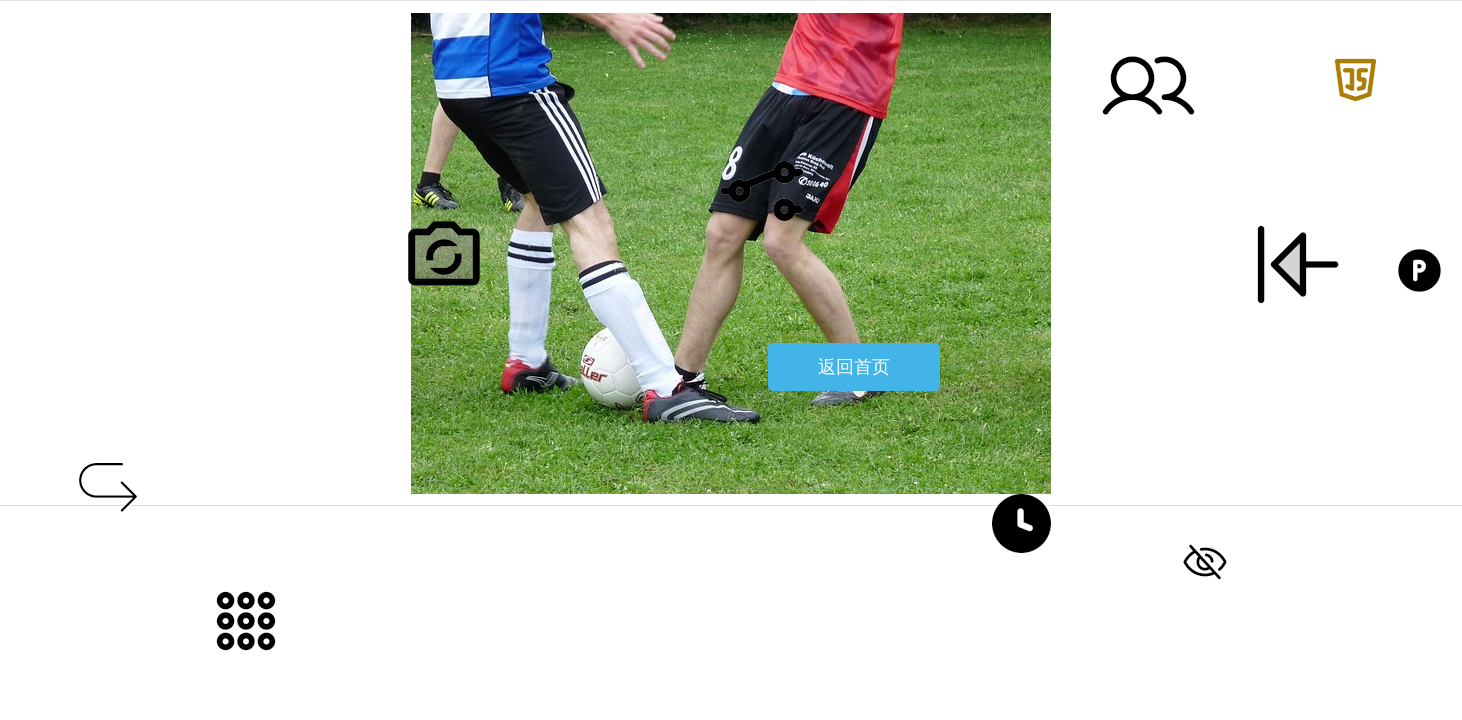 The height and width of the screenshot is (720, 1462). What do you see at coordinates (108, 485) in the screenshot?
I see `redo or repeat last action` at bounding box center [108, 485].